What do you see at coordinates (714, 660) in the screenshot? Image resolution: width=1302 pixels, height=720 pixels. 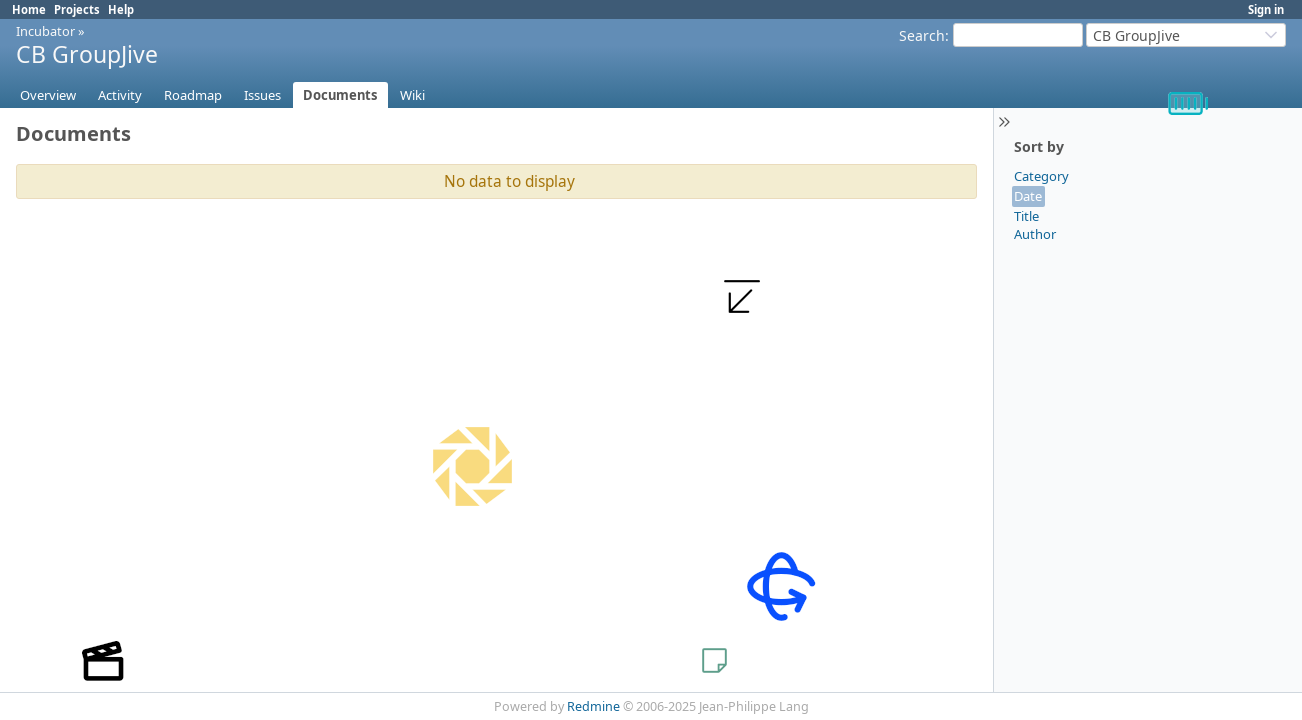 I see `create a new note` at bounding box center [714, 660].